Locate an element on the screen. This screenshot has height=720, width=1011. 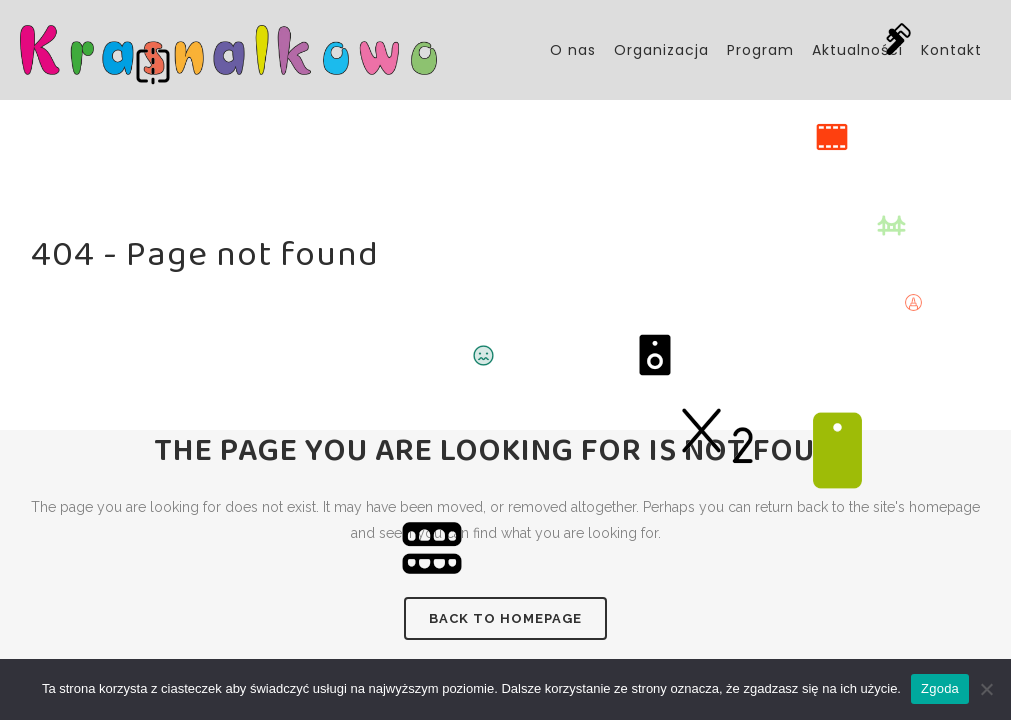
indicates nervous or anxious status is located at coordinates (483, 355).